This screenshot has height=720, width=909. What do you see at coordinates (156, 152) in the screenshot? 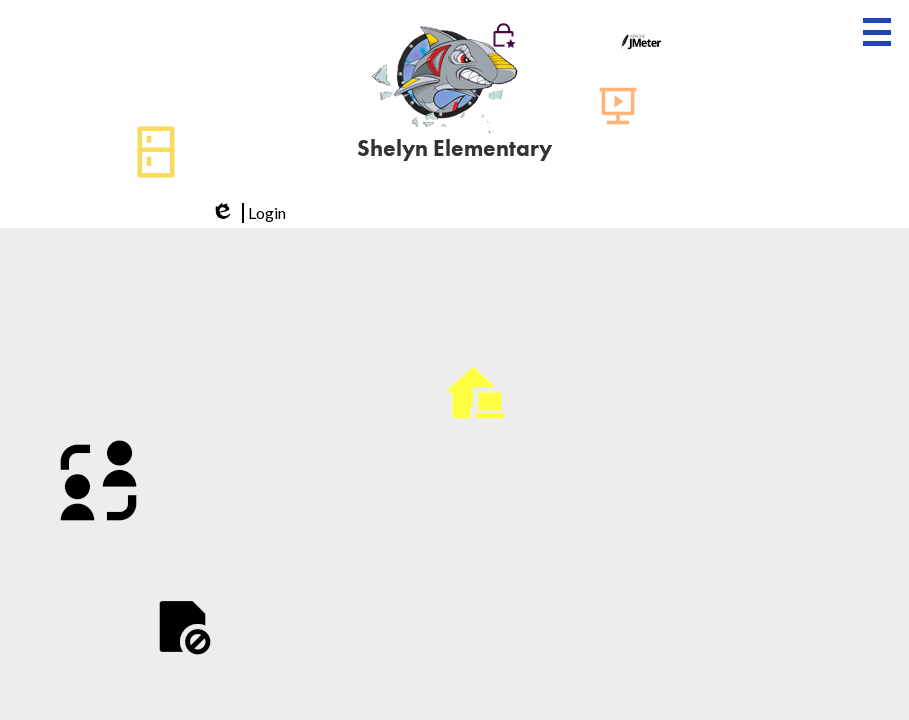
I see `access refrigerator or kitchen appliance controls` at bounding box center [156, 152].